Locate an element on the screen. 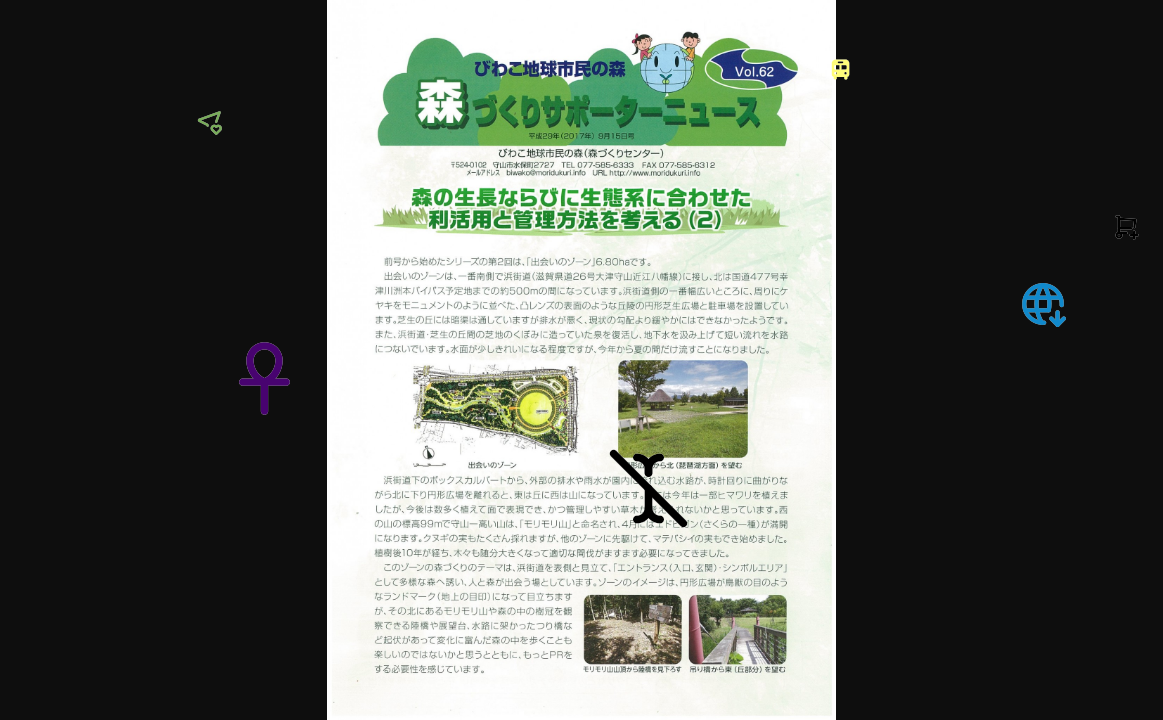 The image size is (1163, 720). download from the web is located at coordinates (1043, 304).